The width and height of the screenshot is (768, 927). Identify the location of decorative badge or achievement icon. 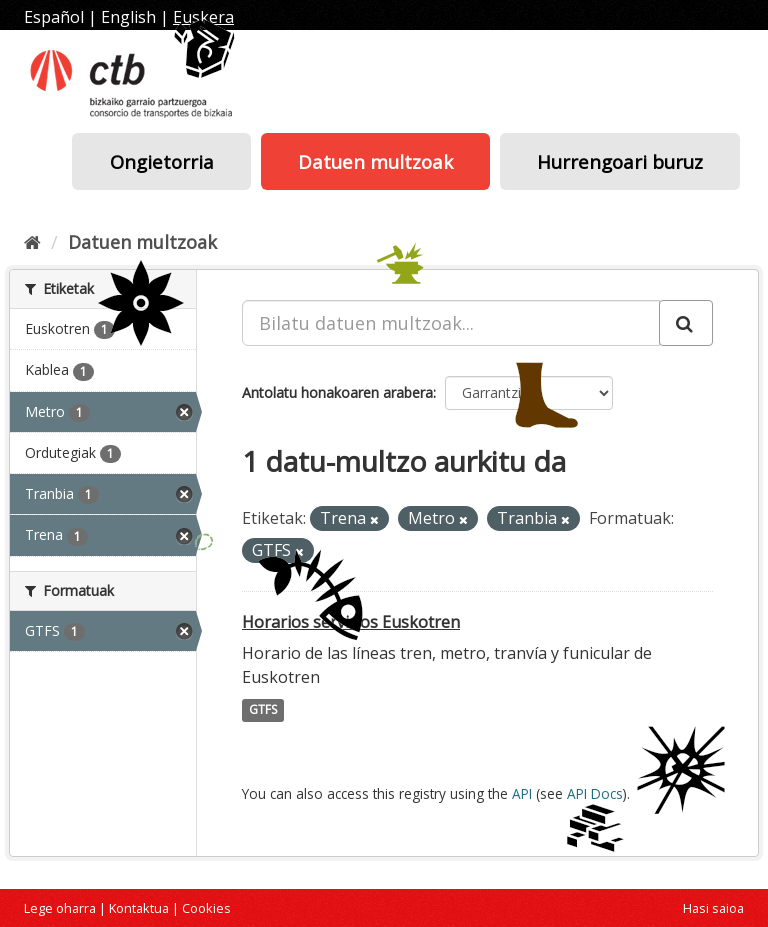
(141, 303).